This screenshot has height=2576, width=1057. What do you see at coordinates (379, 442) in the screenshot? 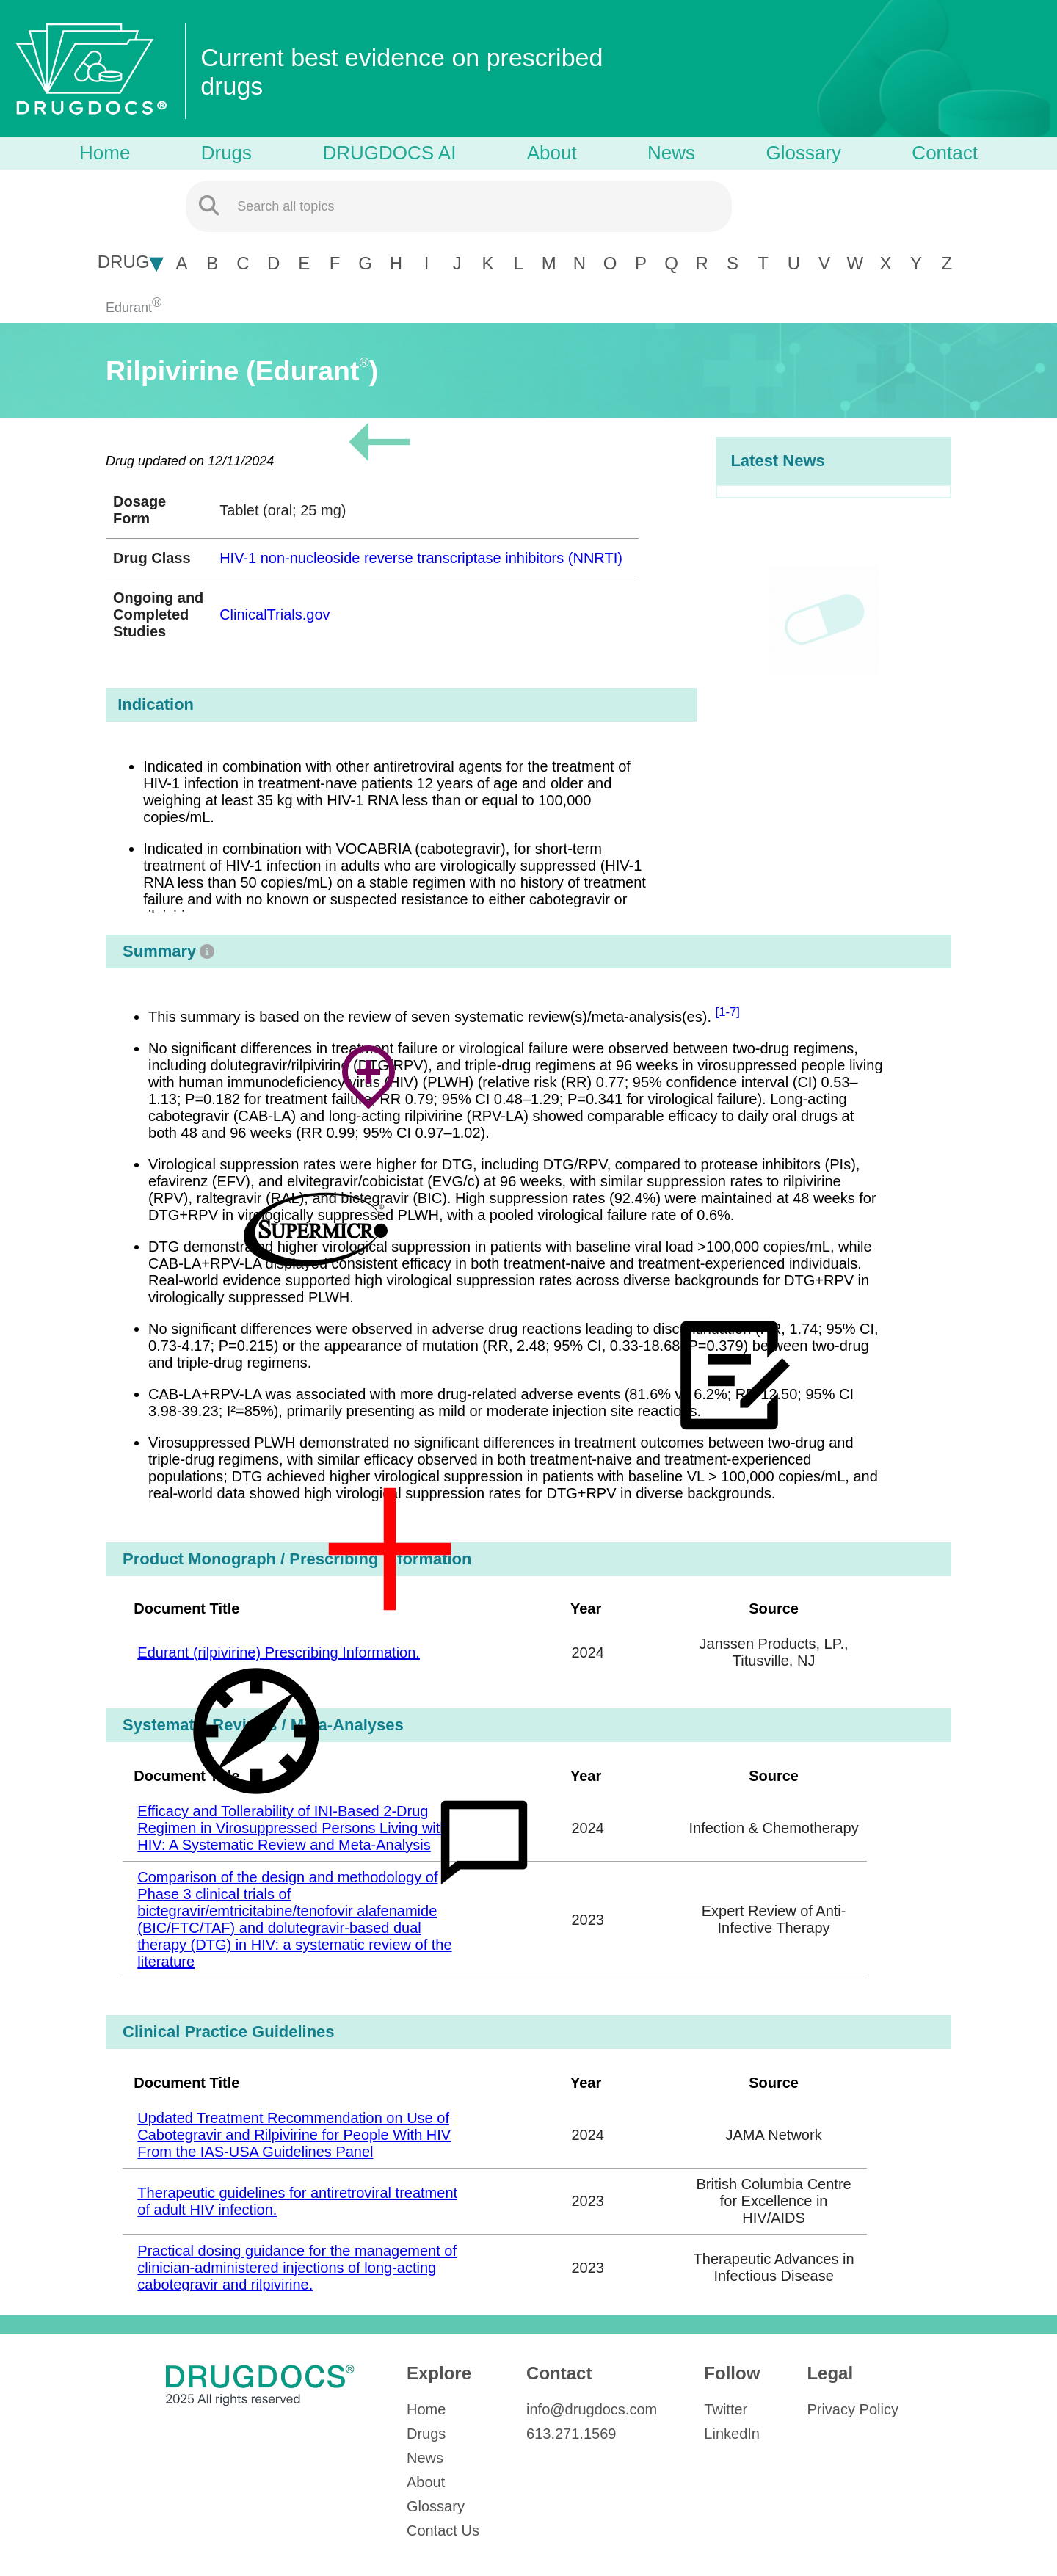
I see `go back to the previous page` at bounding box center [379, 442].